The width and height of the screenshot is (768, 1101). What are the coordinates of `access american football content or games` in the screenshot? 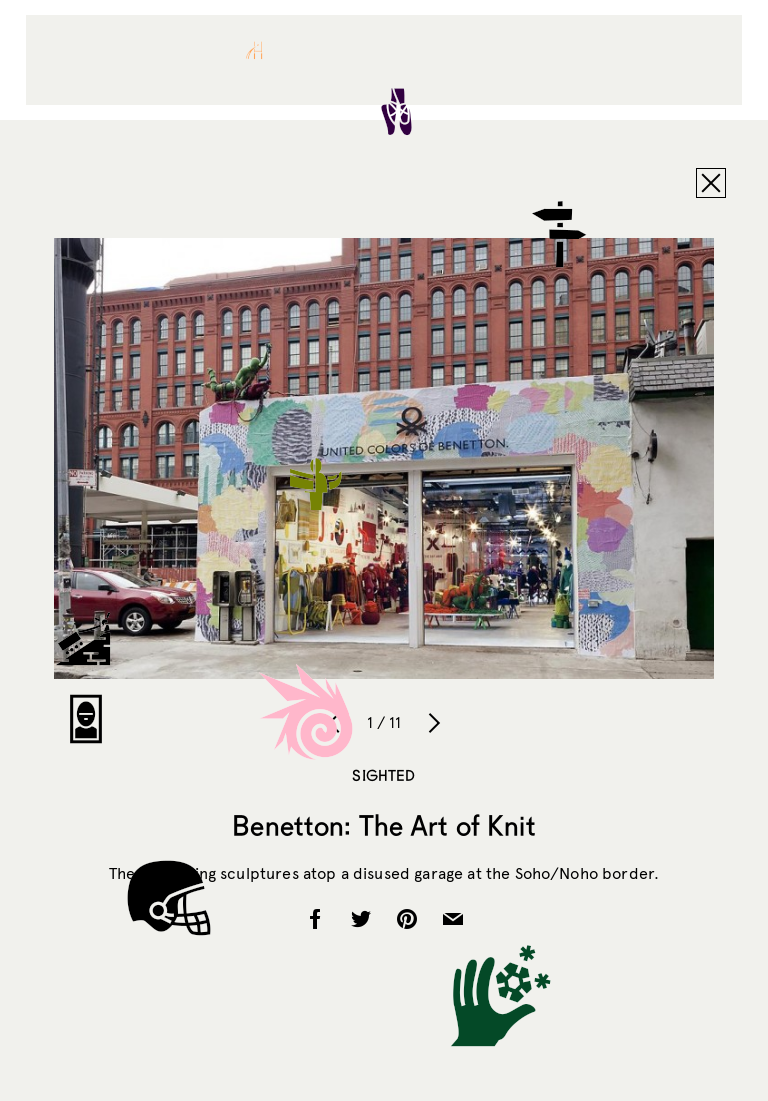 It's located at (169, 898).